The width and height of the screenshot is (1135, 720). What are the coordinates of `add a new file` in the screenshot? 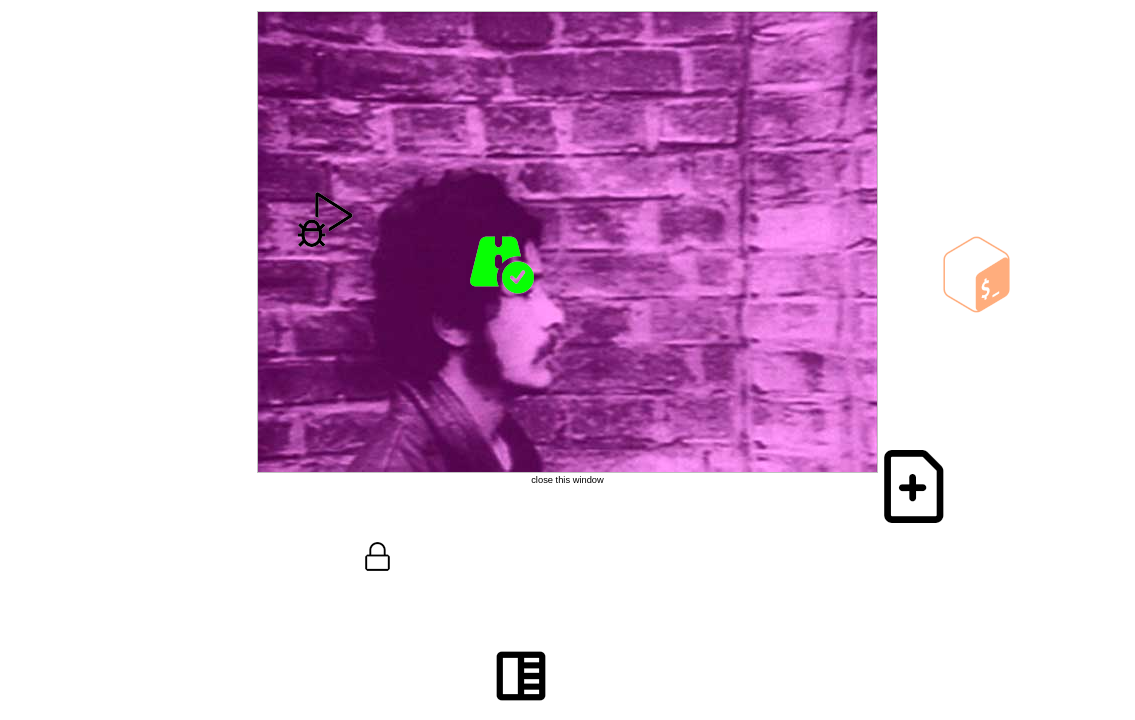 It's located at (911, 486).